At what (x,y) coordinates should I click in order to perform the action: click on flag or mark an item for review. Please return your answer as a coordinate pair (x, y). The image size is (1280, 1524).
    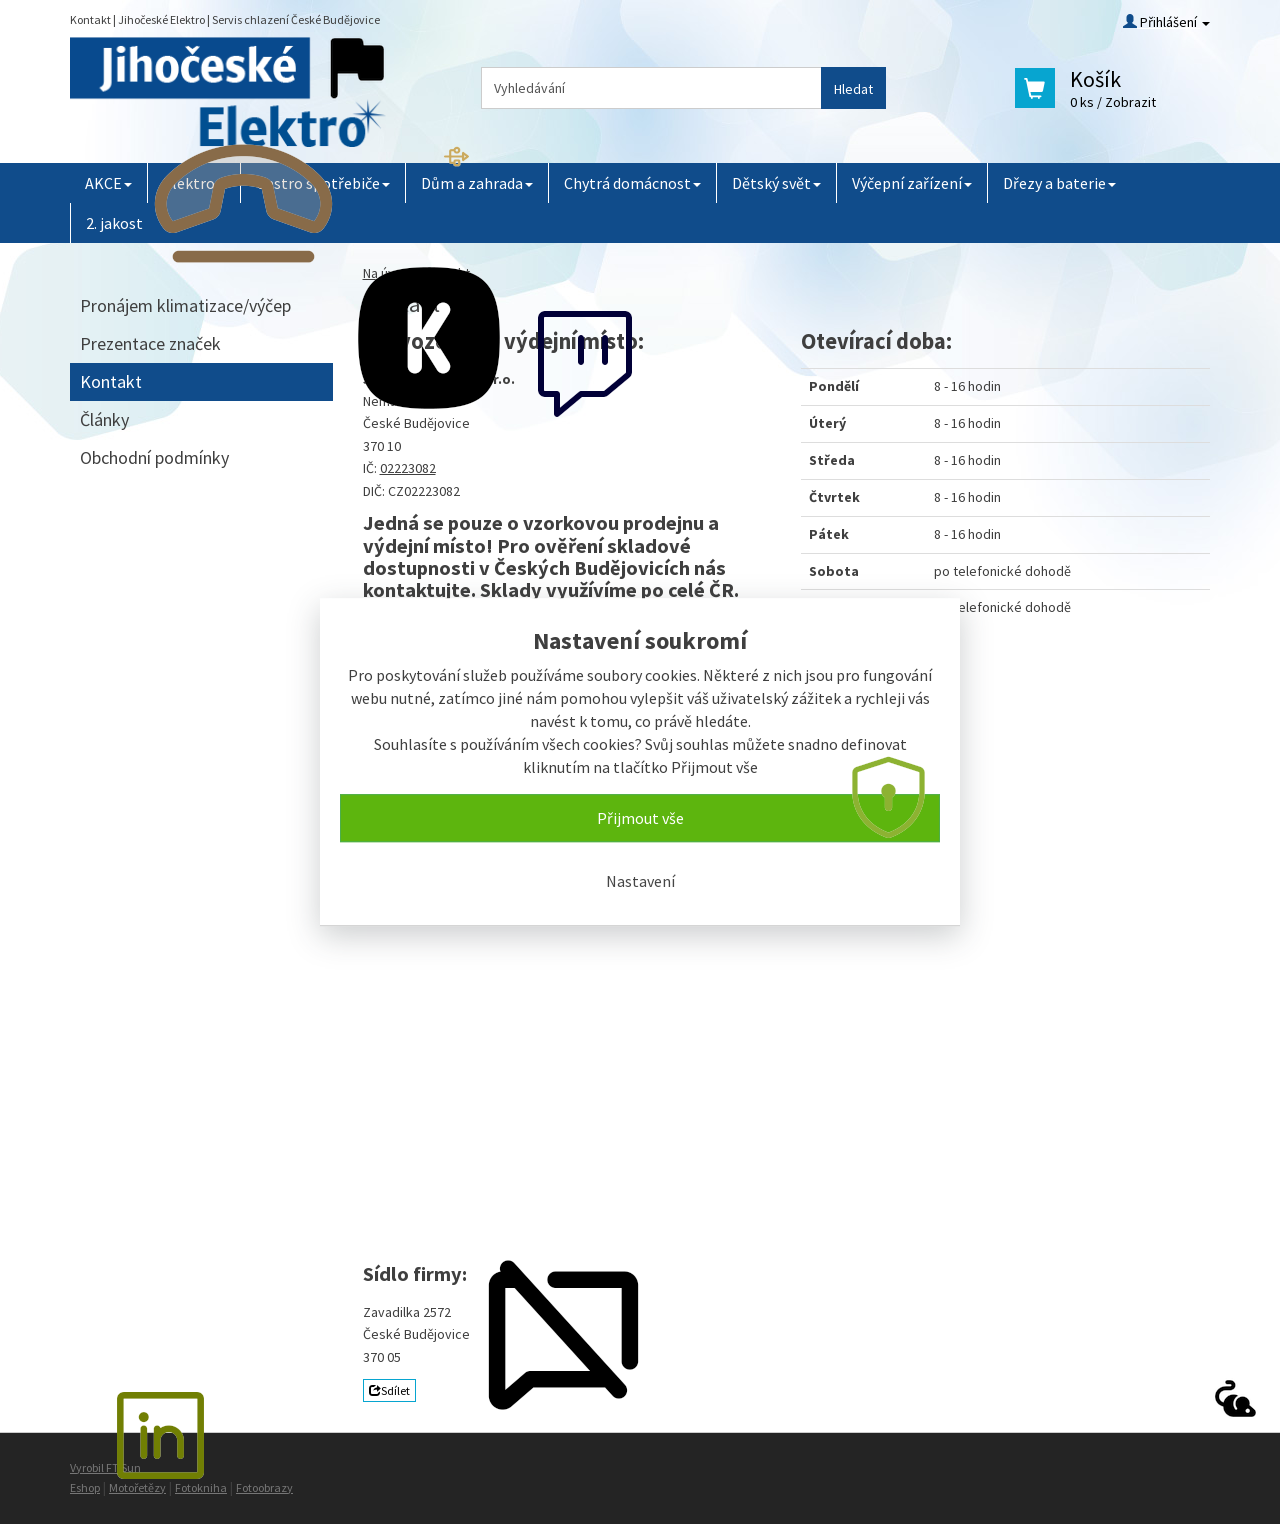
    Looking at the image, I should click on (355, 66).